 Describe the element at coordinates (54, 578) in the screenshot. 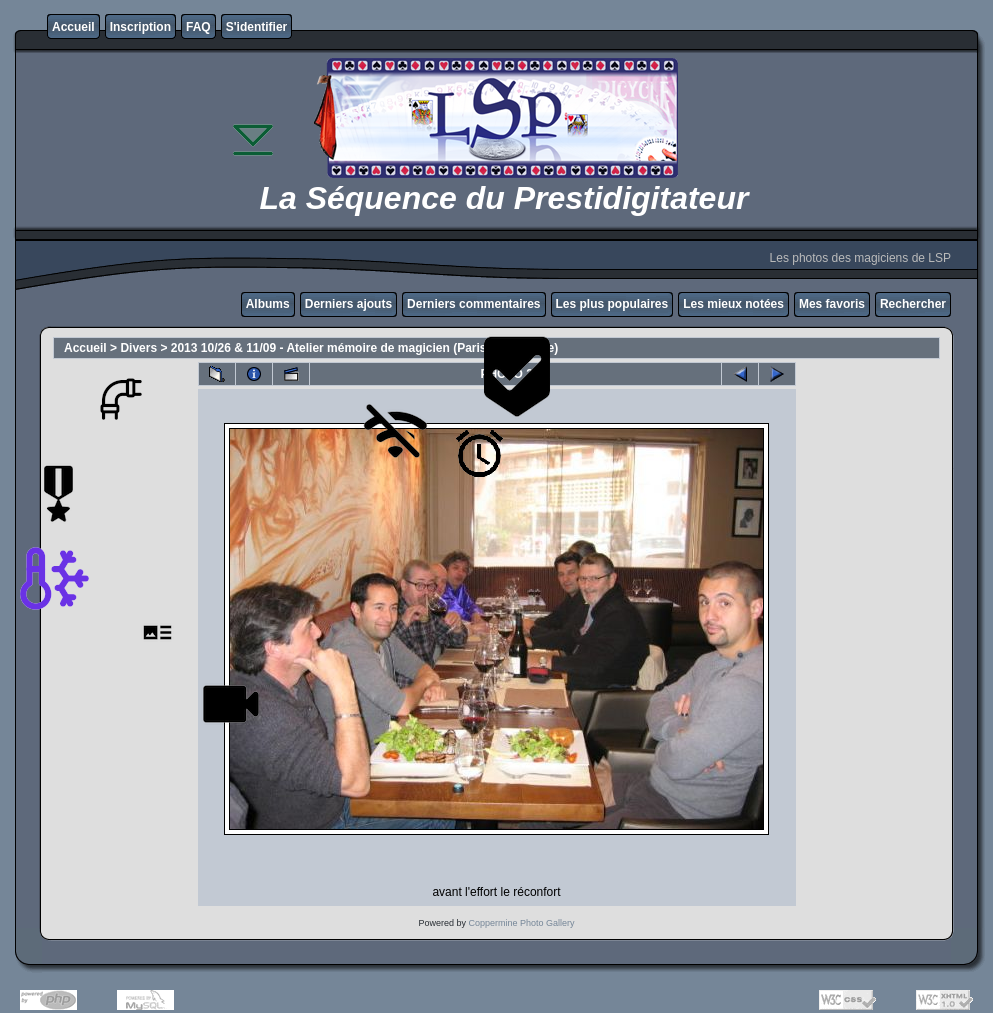

I see `indicates cold or freezing temperature` at that location.